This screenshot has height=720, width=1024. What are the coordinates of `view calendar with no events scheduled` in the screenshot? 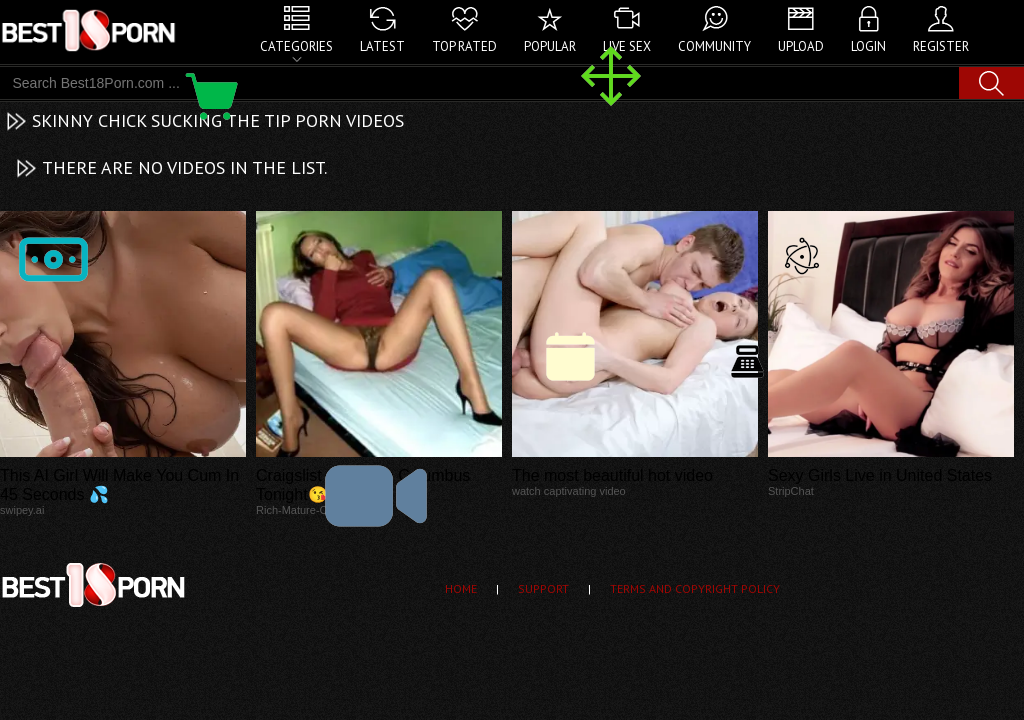 It's located at (570, 356).